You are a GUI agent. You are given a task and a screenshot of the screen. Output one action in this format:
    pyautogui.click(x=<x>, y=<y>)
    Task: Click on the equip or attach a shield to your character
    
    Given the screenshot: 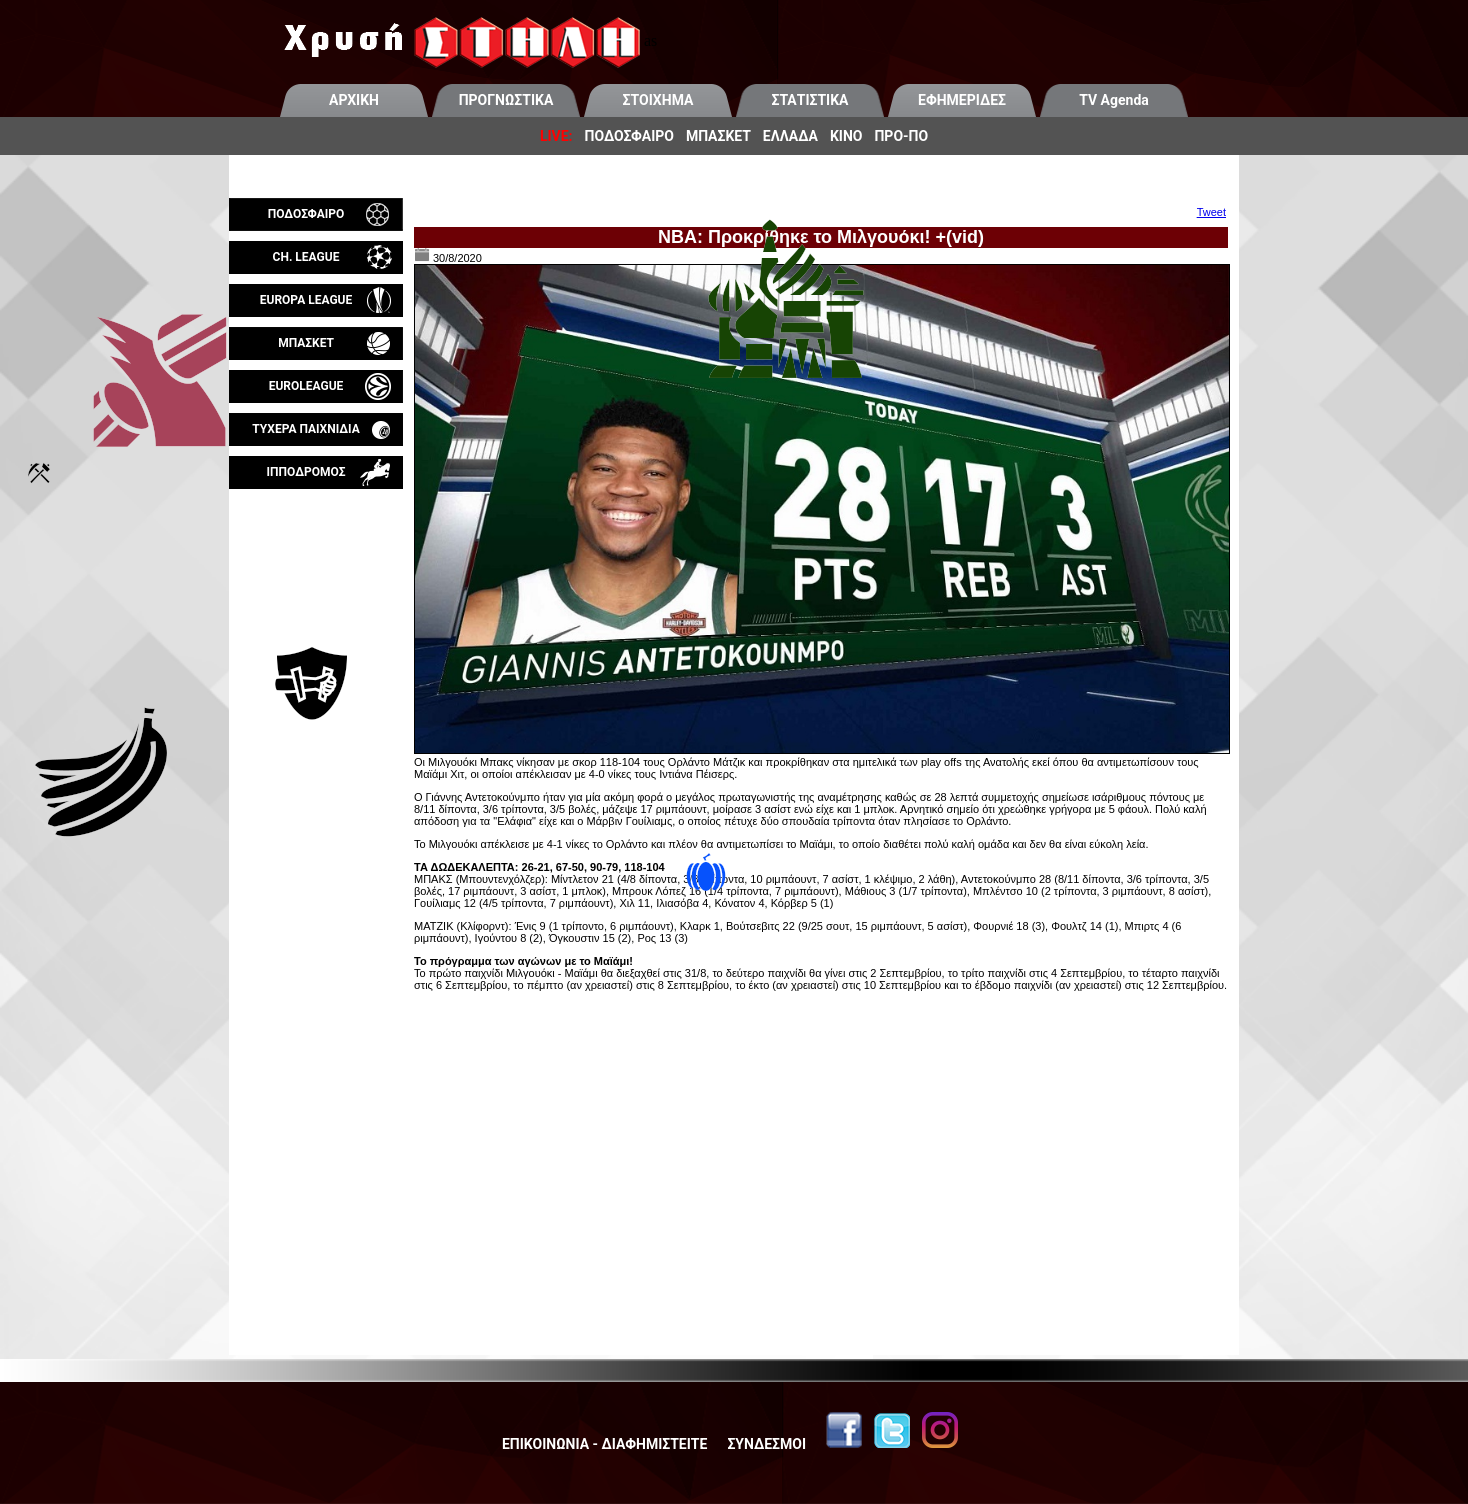 What is the action you would take?
    pyautogui.click(x=312, y=683)
    